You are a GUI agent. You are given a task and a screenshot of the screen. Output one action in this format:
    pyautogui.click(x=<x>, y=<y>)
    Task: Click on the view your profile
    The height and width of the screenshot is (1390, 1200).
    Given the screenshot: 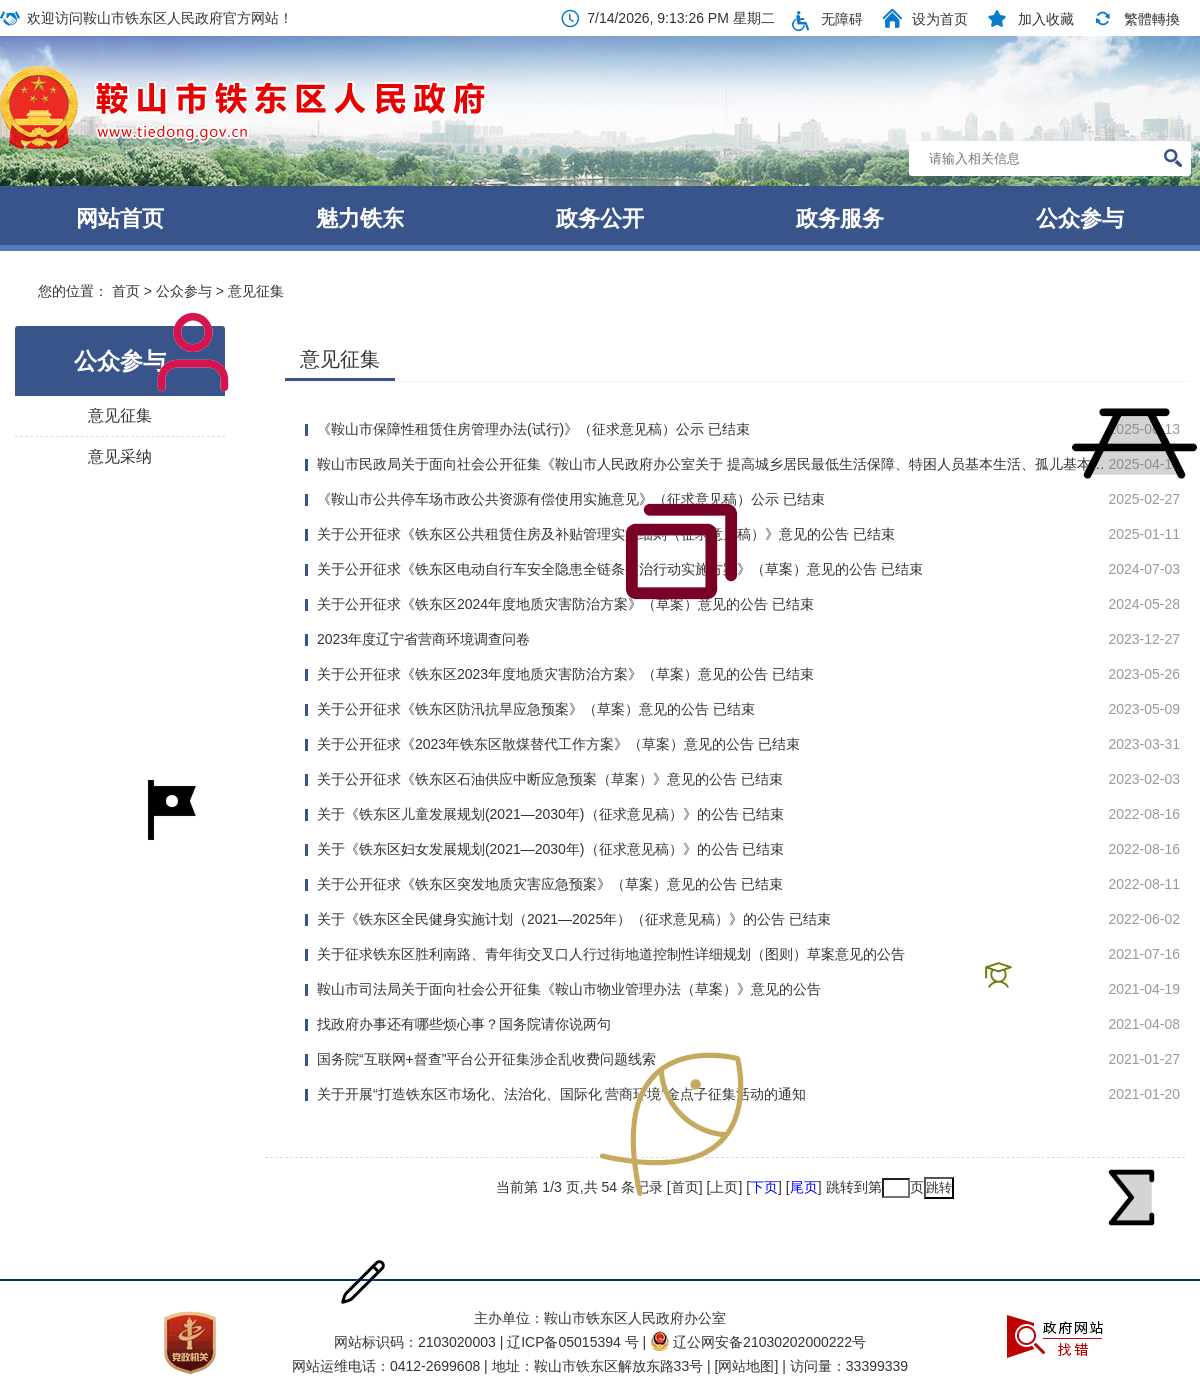 What is the action you would take?
    pyautogui.click(x=193, y=352)
    